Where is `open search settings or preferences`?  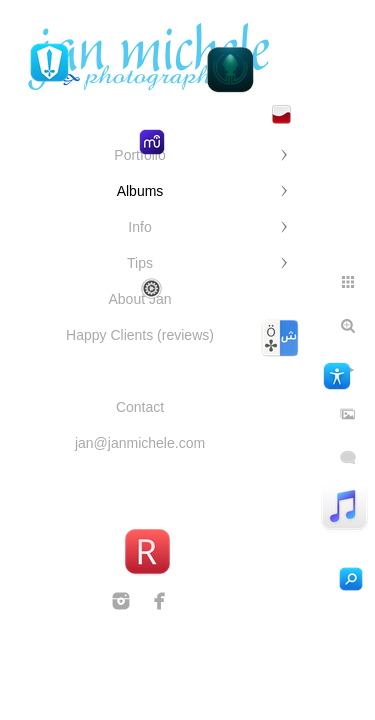
open search settings or preferences is located at coordinates (351, 579).